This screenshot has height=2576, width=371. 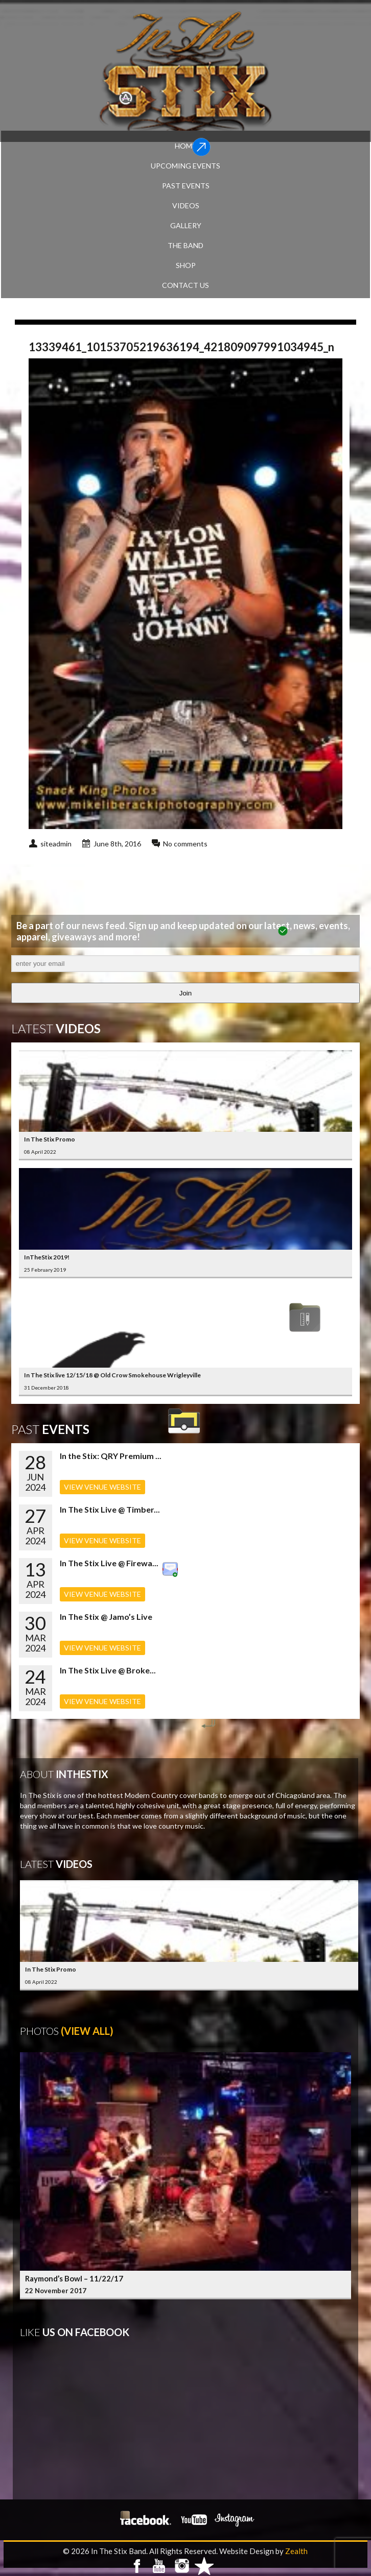 What do you see at coordinates (126, 98) in the screenshot?
I see `check for available software updates` at bounding box center [126, 98].